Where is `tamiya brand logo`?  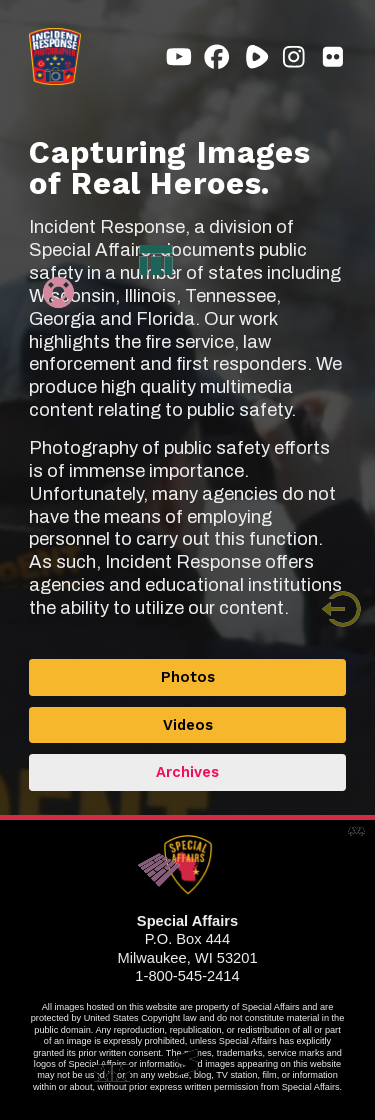 tamiya brand logo is located at coordinates (112, 1073).